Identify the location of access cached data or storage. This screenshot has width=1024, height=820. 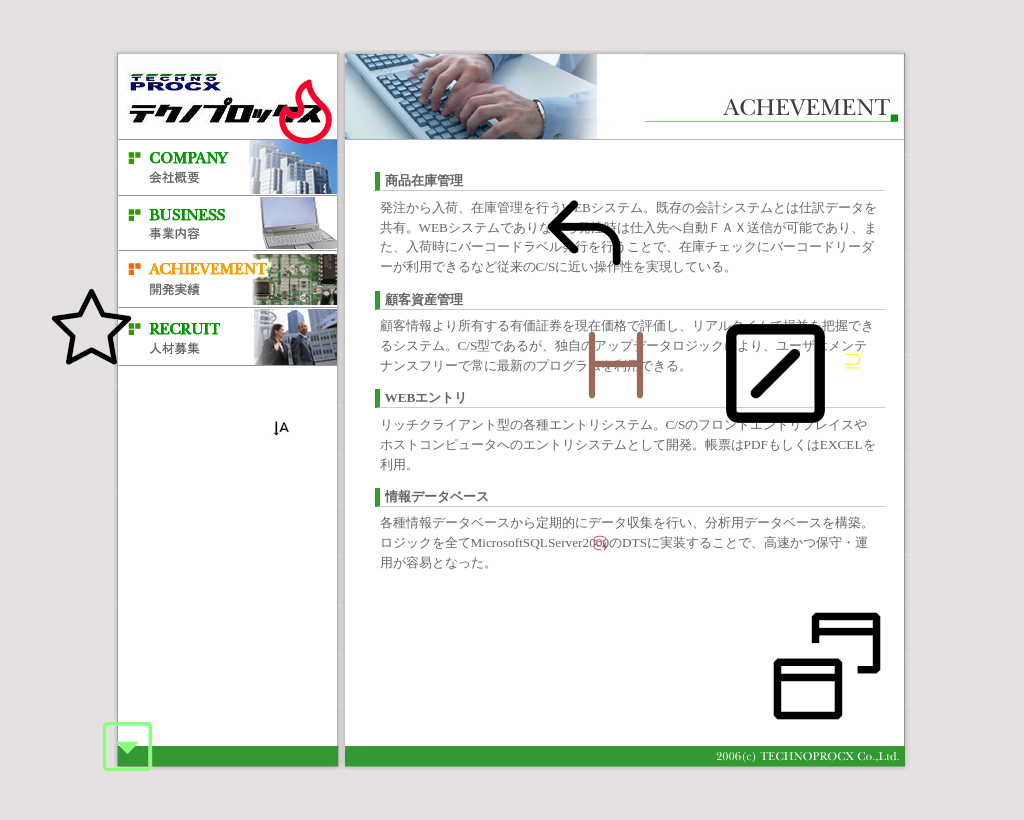
(600, 543).